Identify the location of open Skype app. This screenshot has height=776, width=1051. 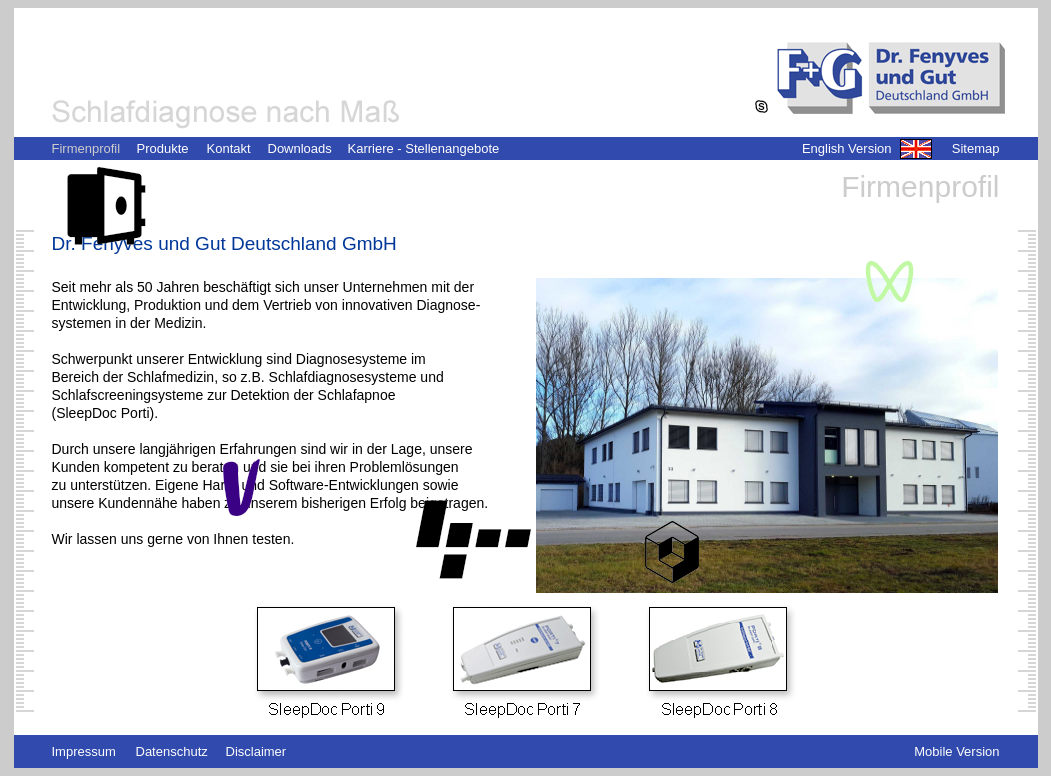
(761, 106).